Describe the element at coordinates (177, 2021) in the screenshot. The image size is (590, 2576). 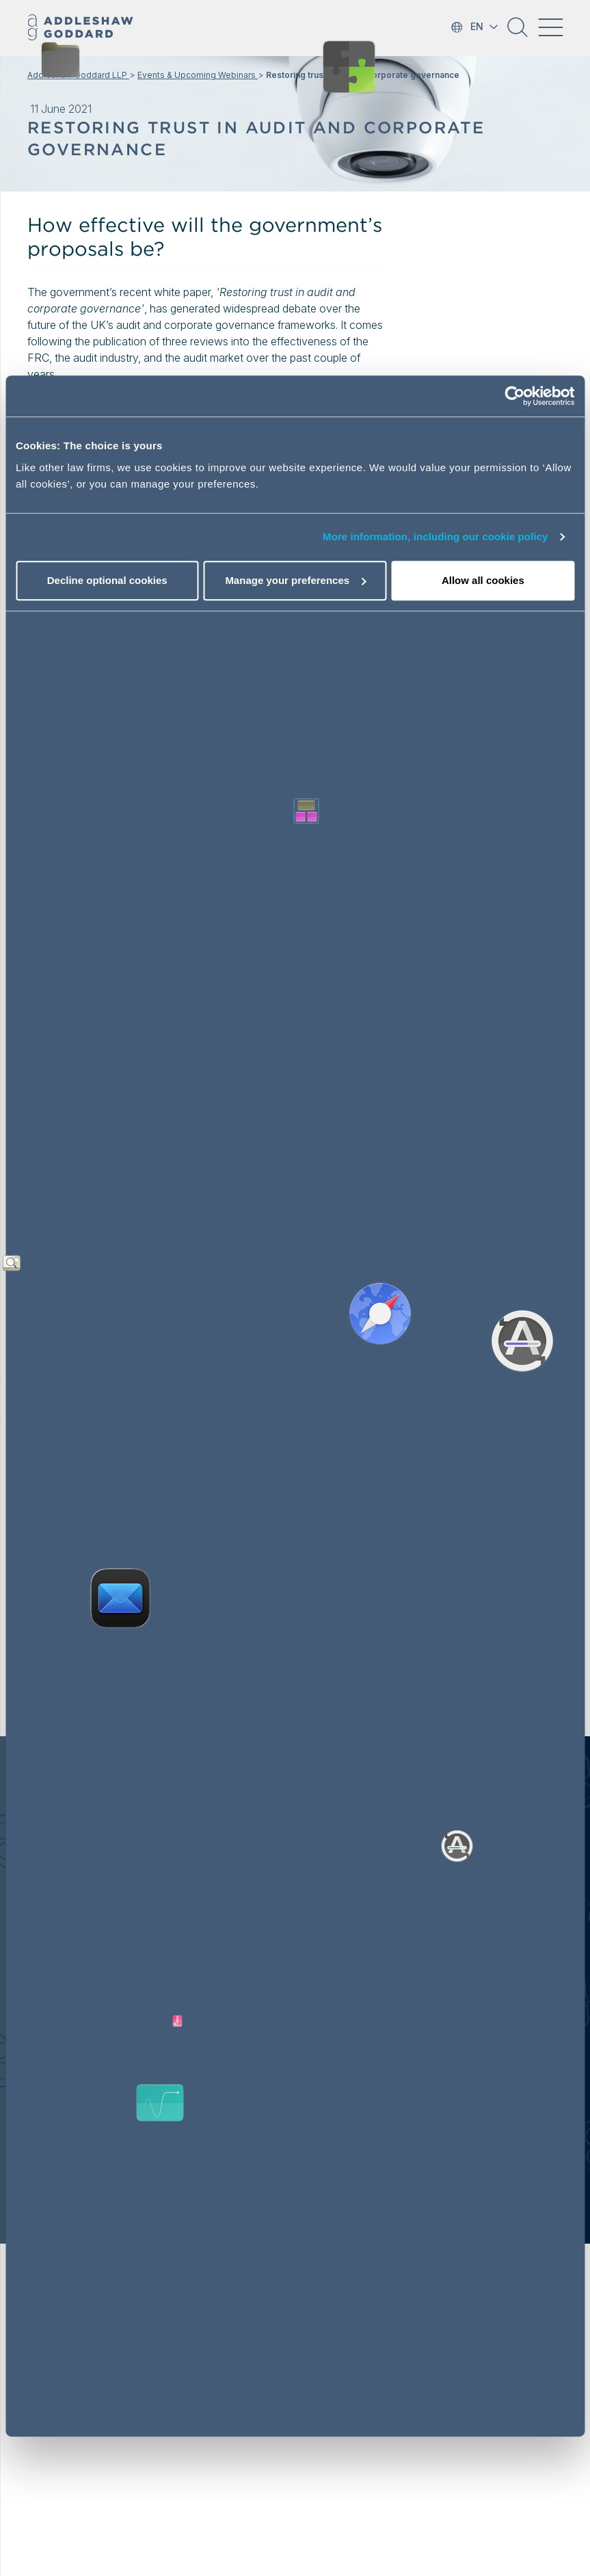
I see `open synaptic package manager` at that location.